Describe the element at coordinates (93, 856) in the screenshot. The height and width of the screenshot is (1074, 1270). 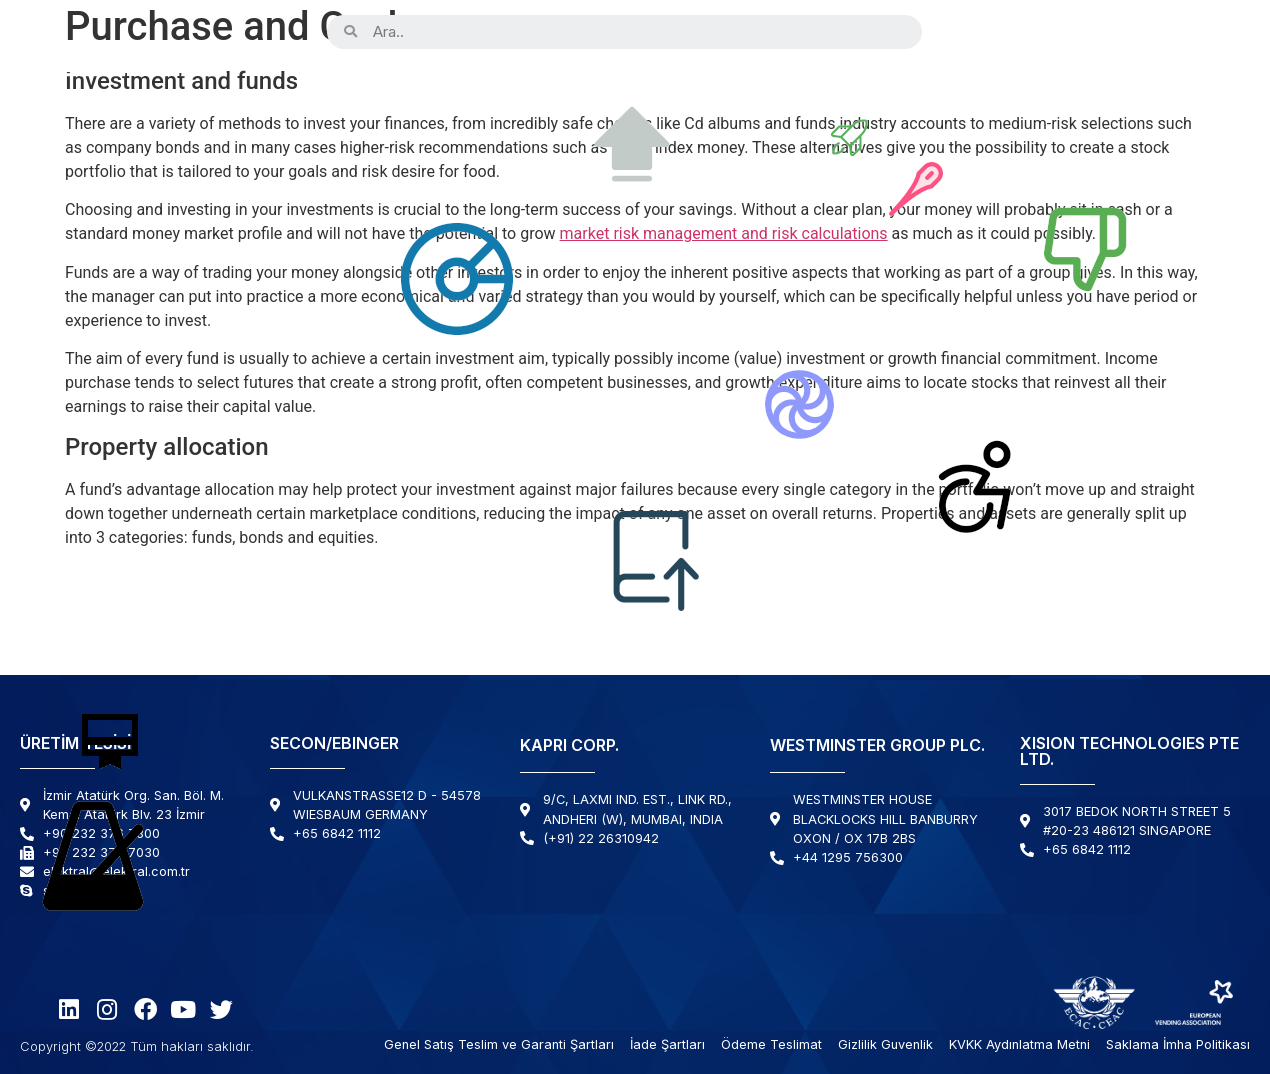
I see `adjust tempo or timing settings` at that location.